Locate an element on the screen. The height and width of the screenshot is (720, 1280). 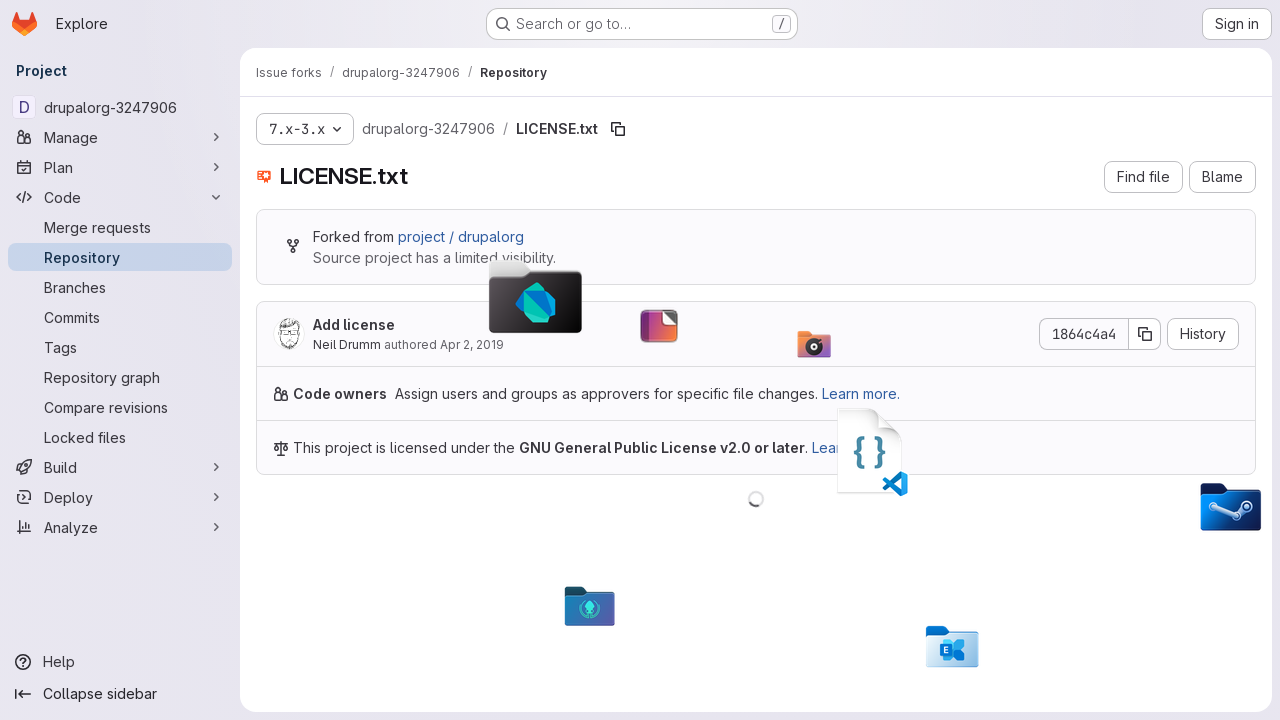
open folder containing GitKraken projects is located at coordinates (589, 607).